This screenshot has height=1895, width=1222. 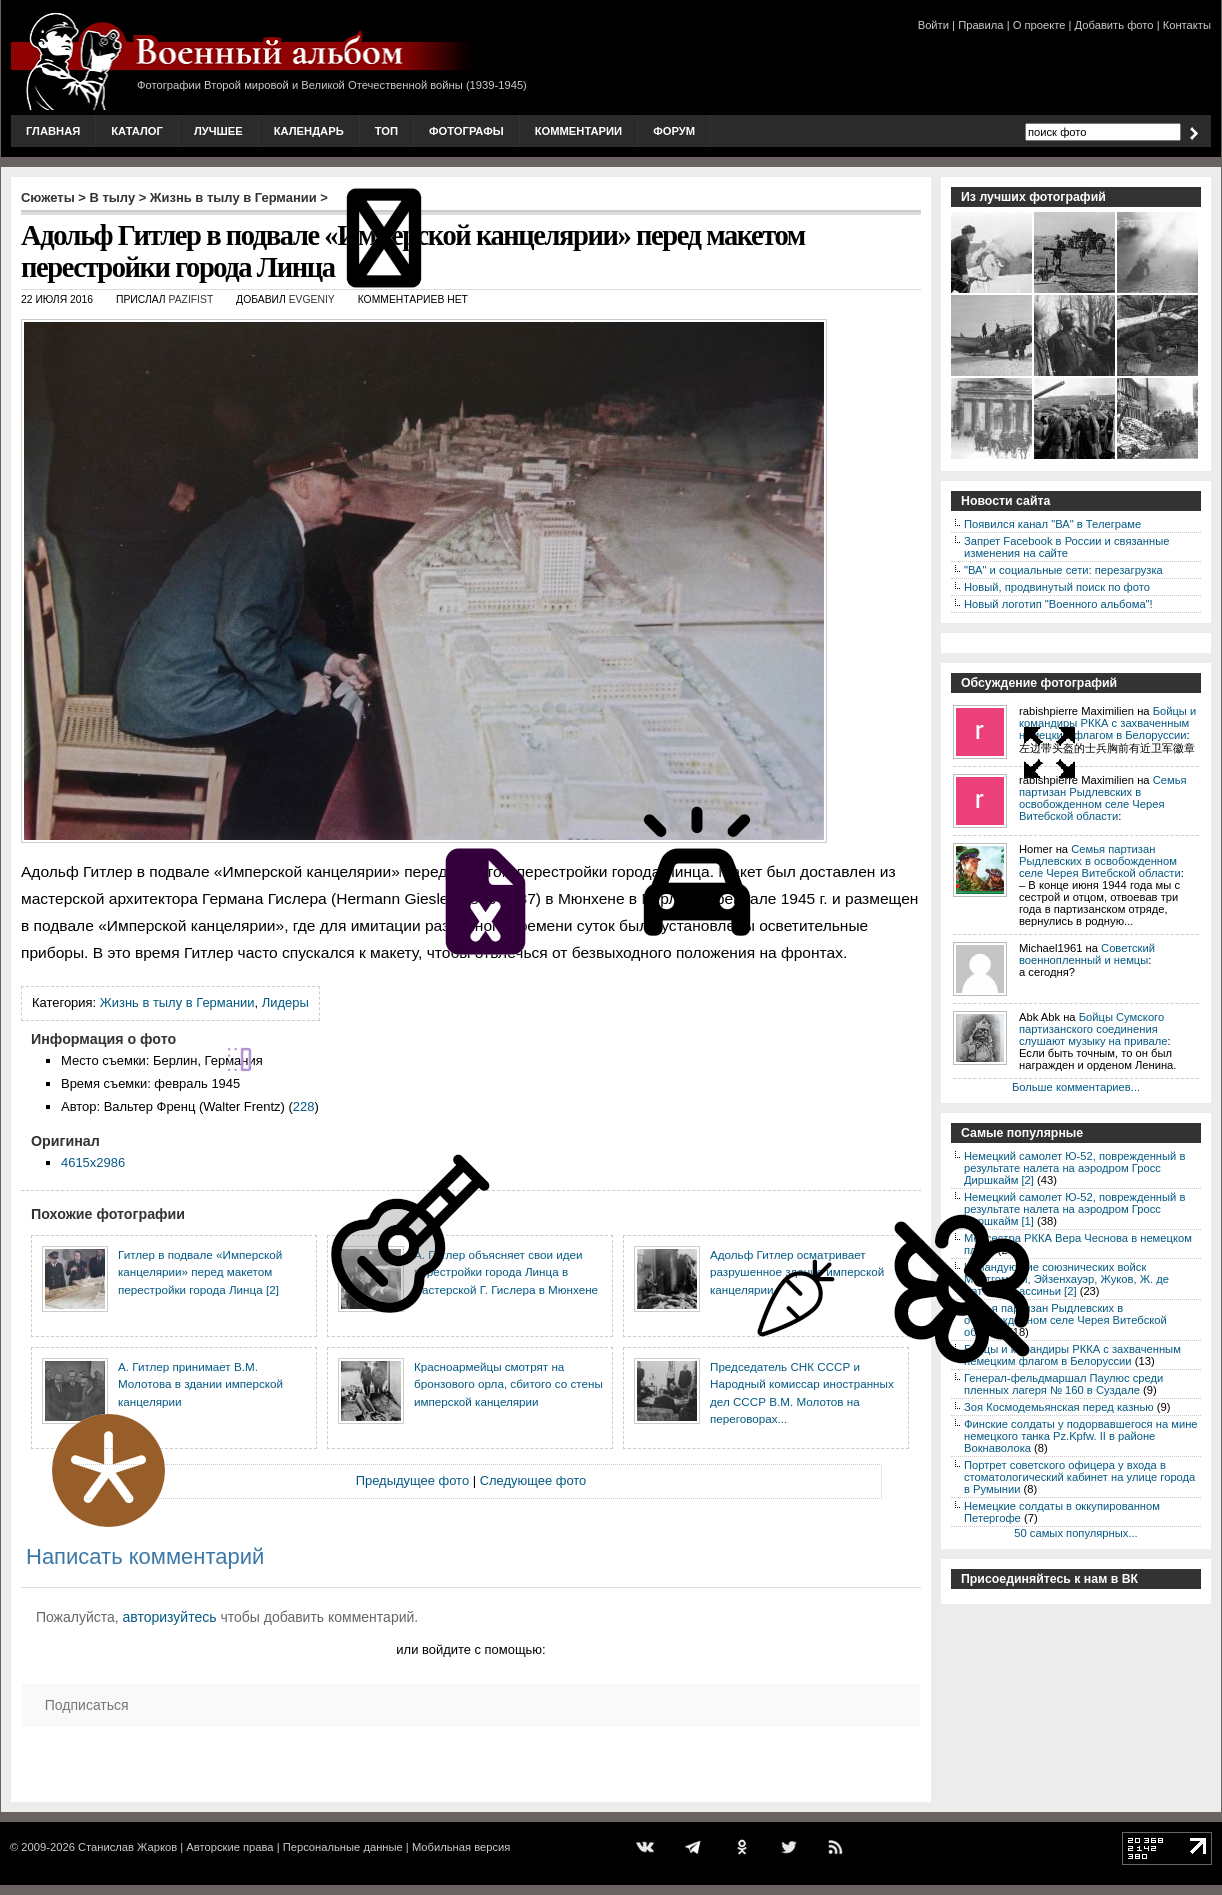 What do you see at coordinates (697, 875) in the screenshot?
I see `indicates vehicle is currently active or running` at bounding box center [697, 875].